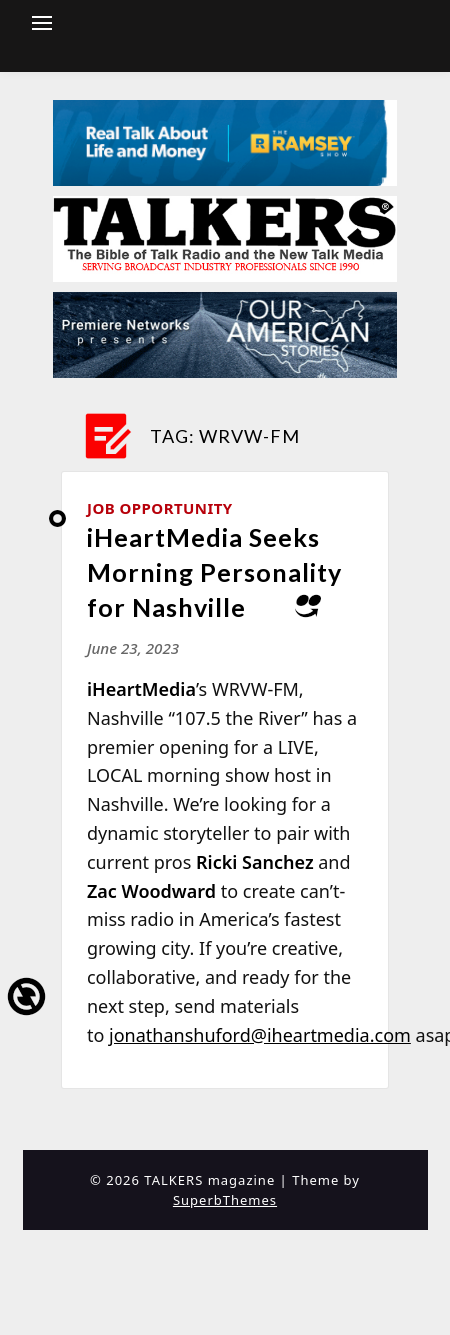 This screenshot has height=1335, width=450. I want to click on open the iFood delivery app, so click(308, 606).